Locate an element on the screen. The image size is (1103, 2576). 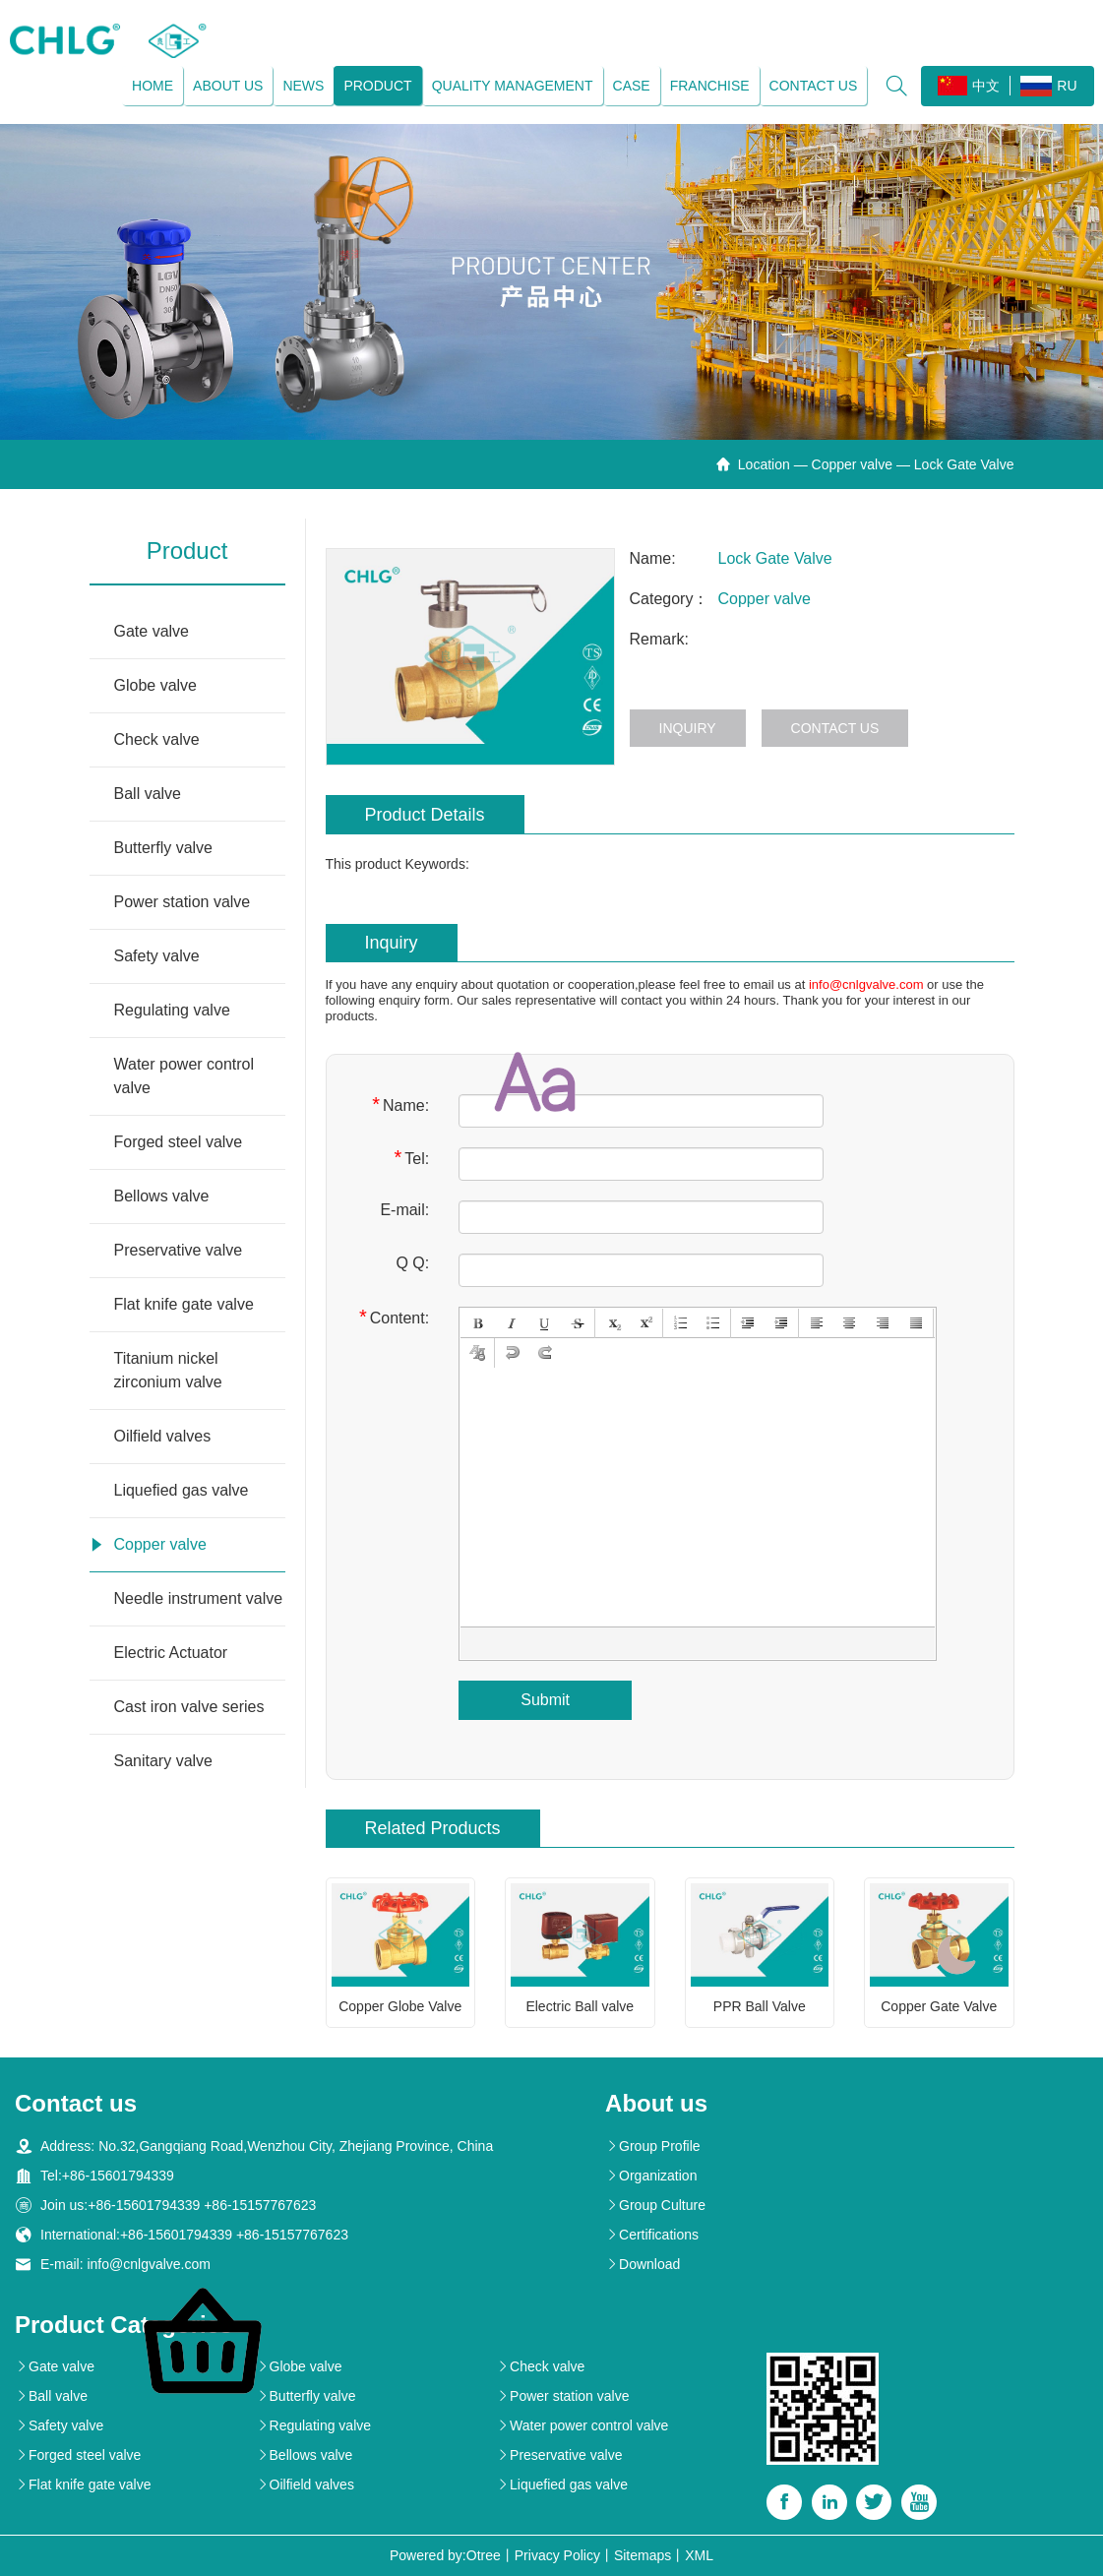
adjust text or font settings is located at coordinates (534, 1081).